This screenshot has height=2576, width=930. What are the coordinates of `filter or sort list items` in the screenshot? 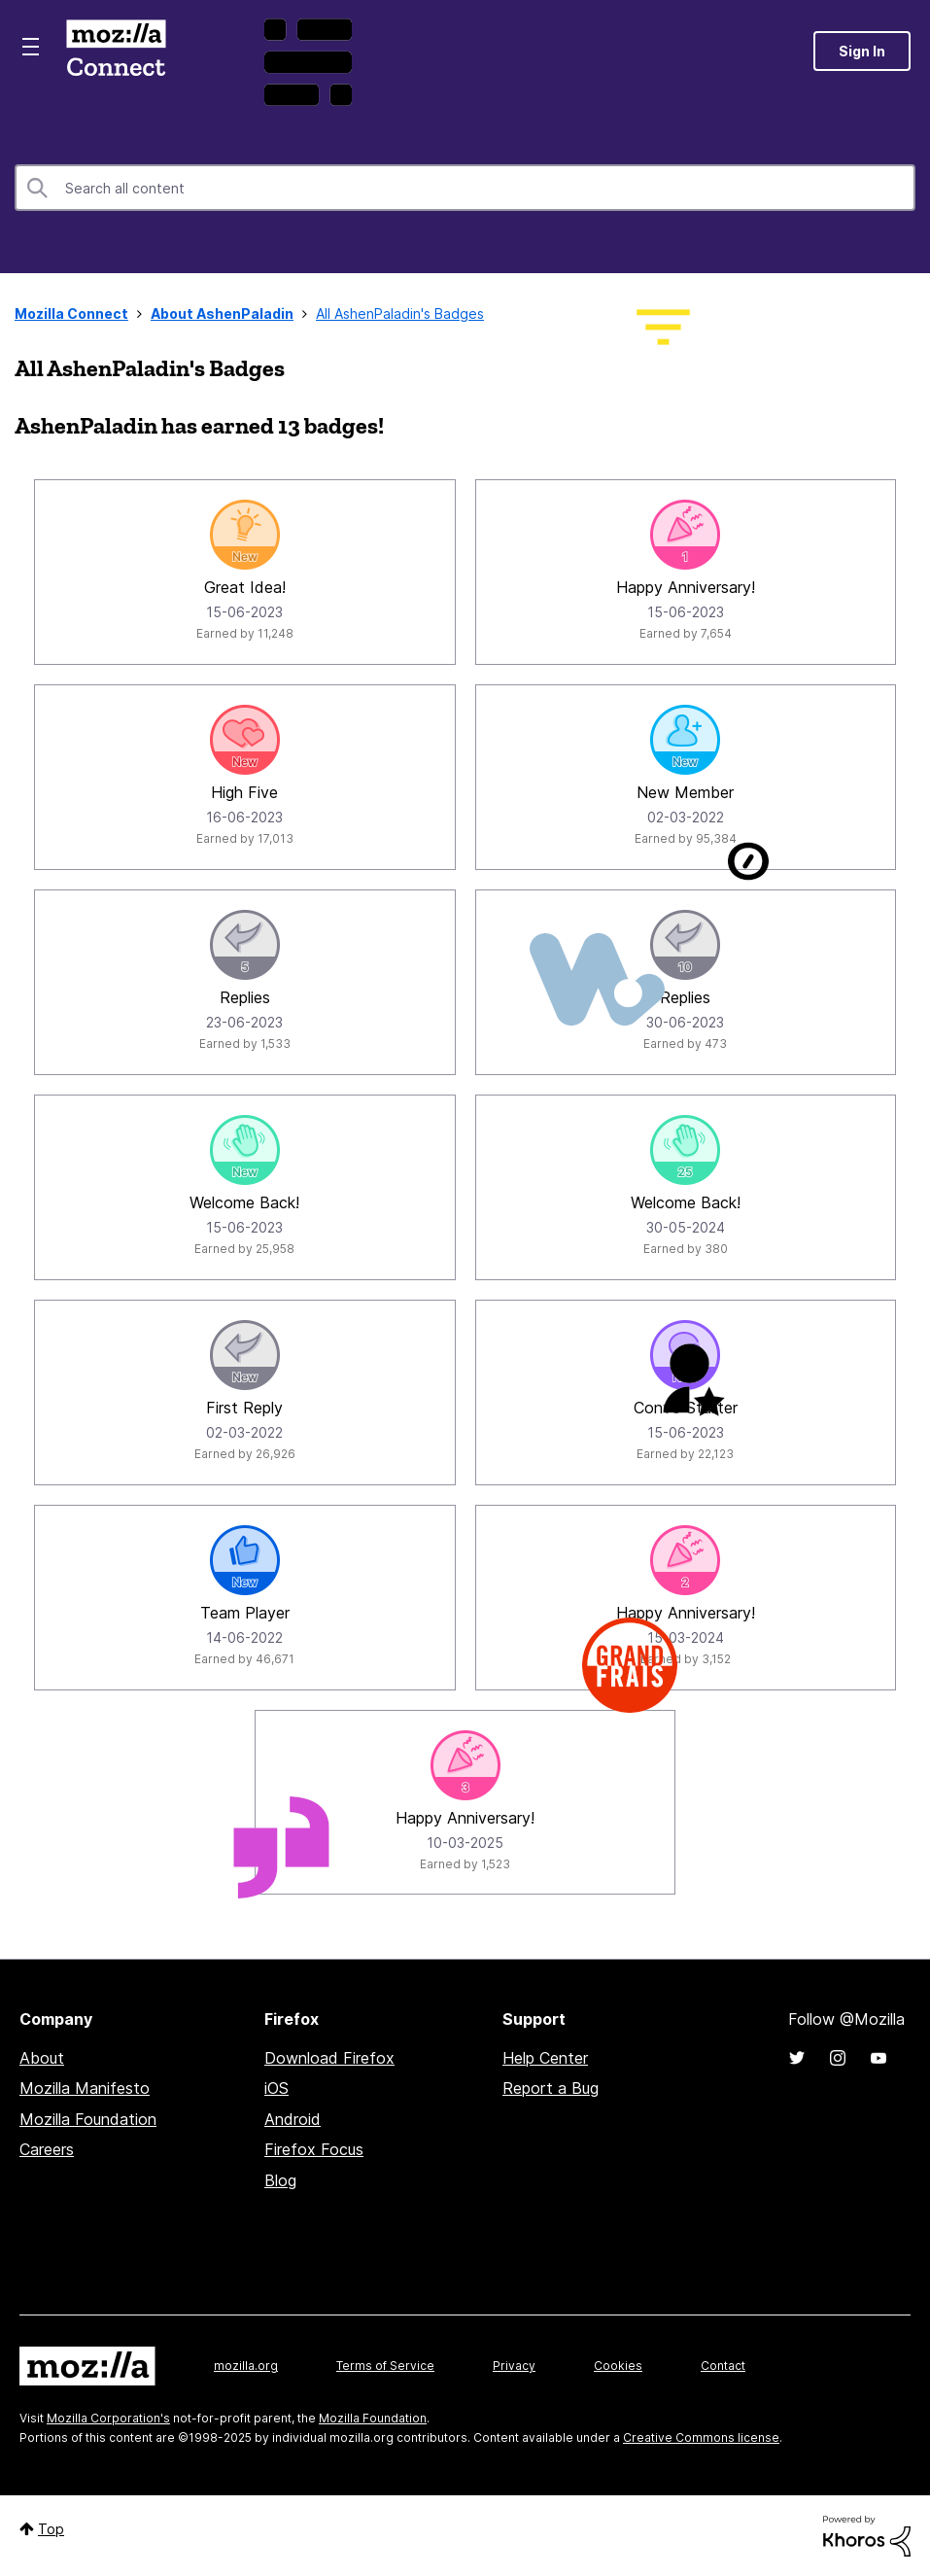 It's located at (663, 327).